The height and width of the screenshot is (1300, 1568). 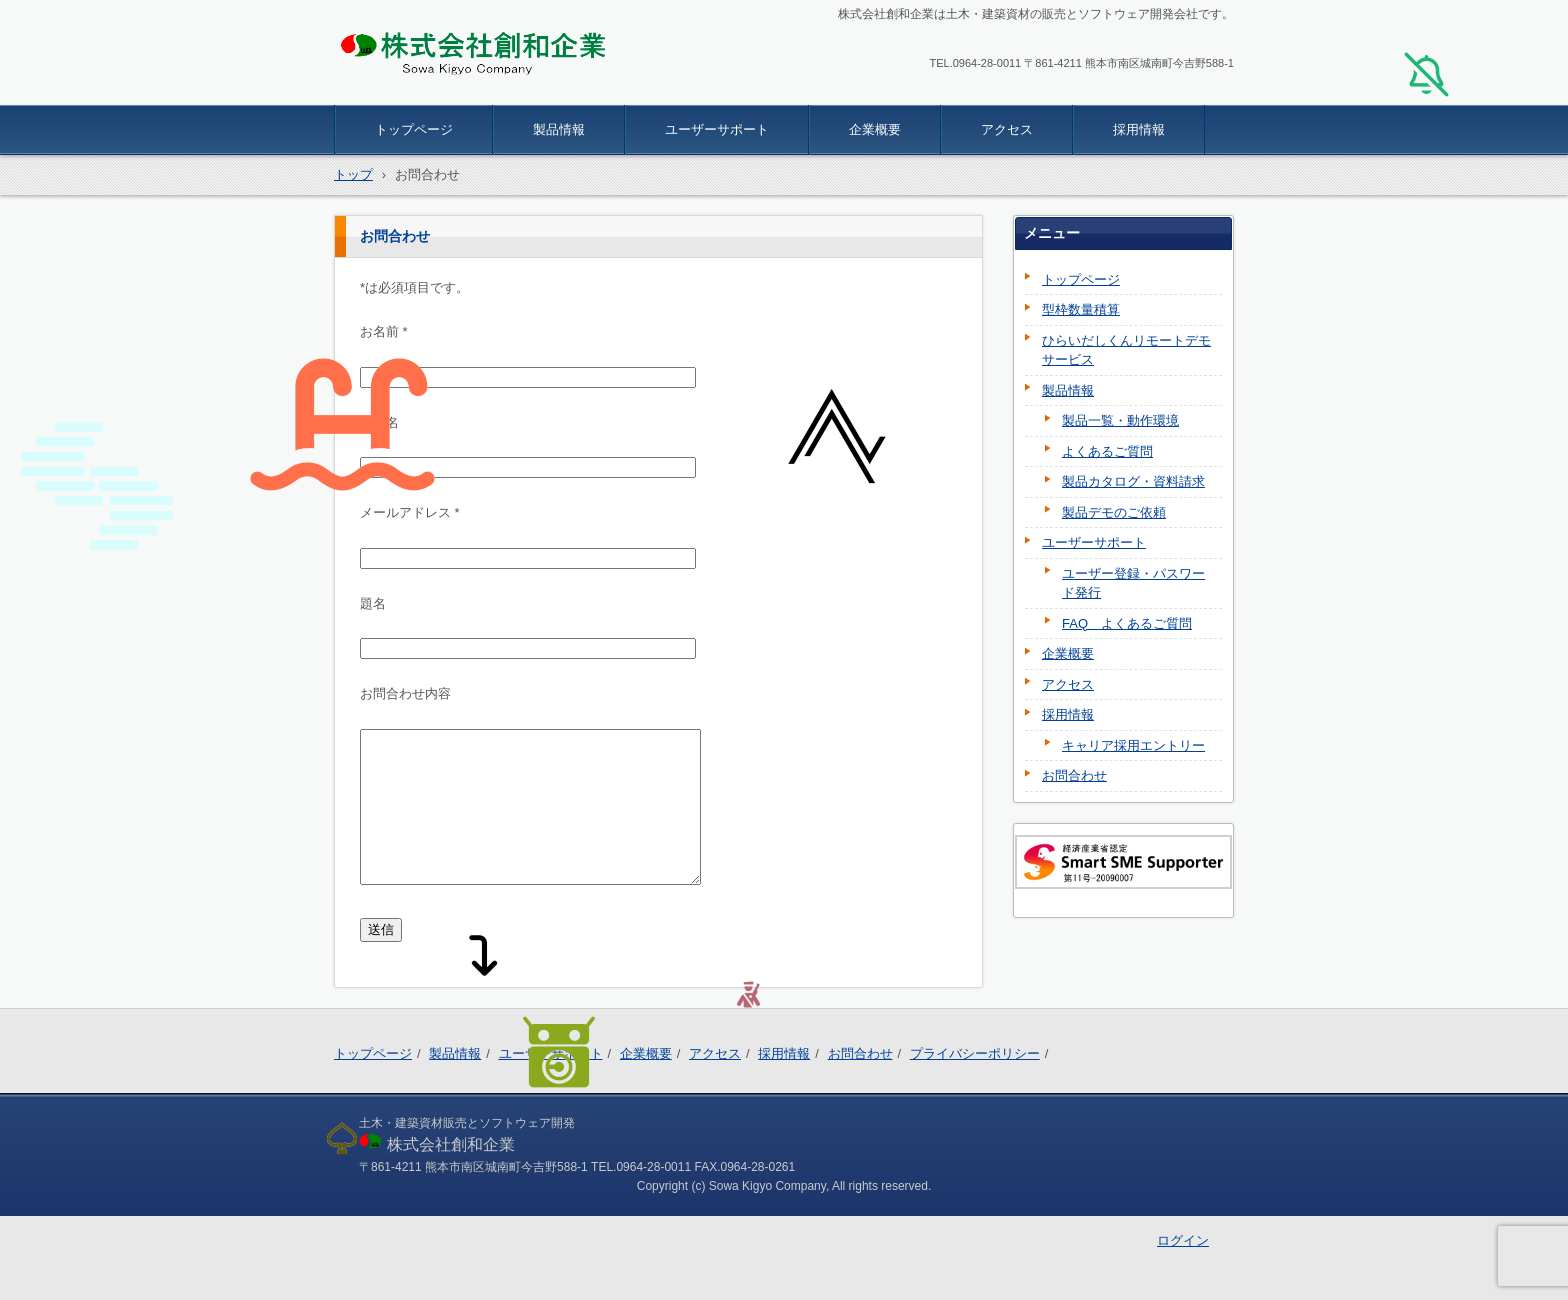 What do you see at coordinates (837, 436) in the screenshot?
I see `think peaks brand logo` at bounding box center [837, 436].